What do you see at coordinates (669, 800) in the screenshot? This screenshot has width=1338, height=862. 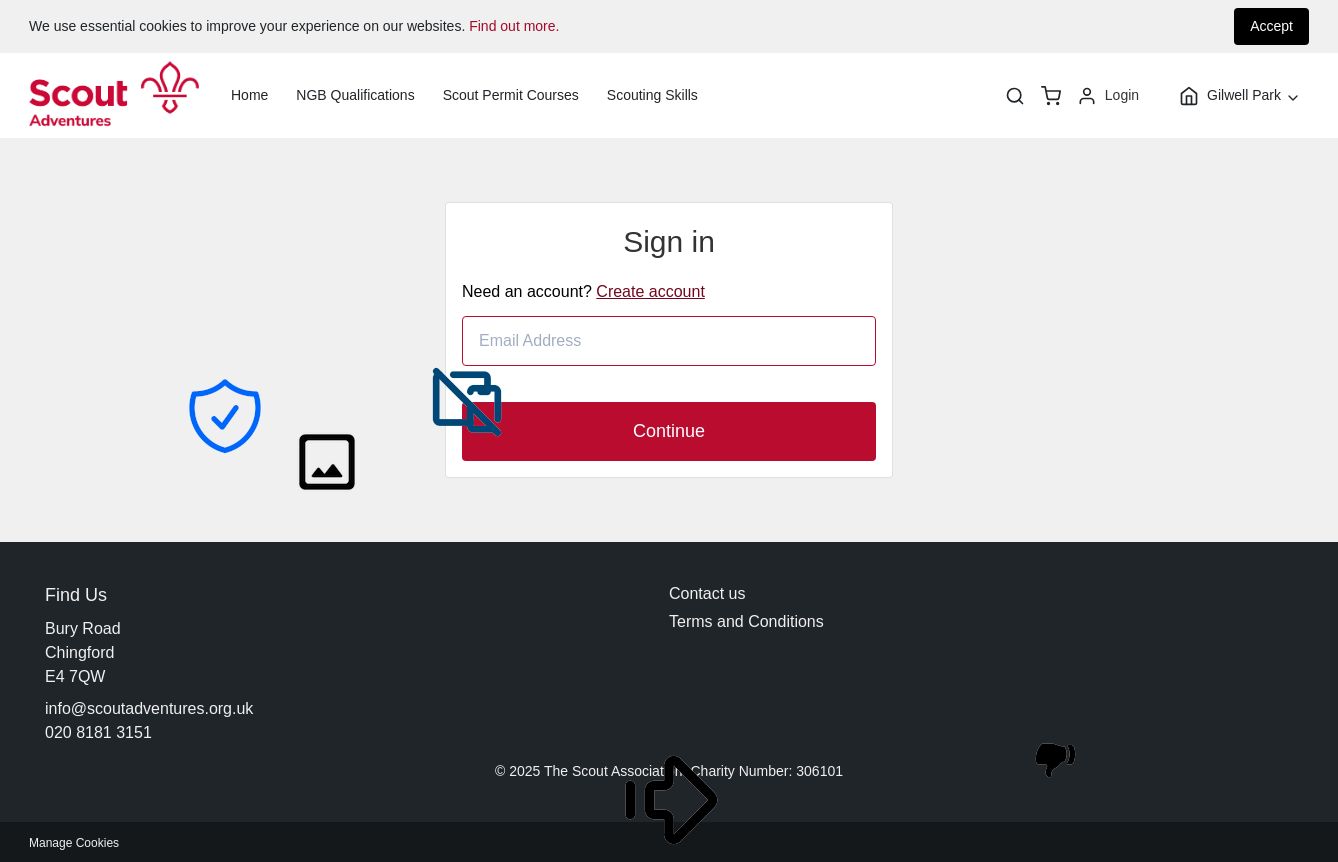 I see `skip to end or jump forward` at bounding box center [669, 800].